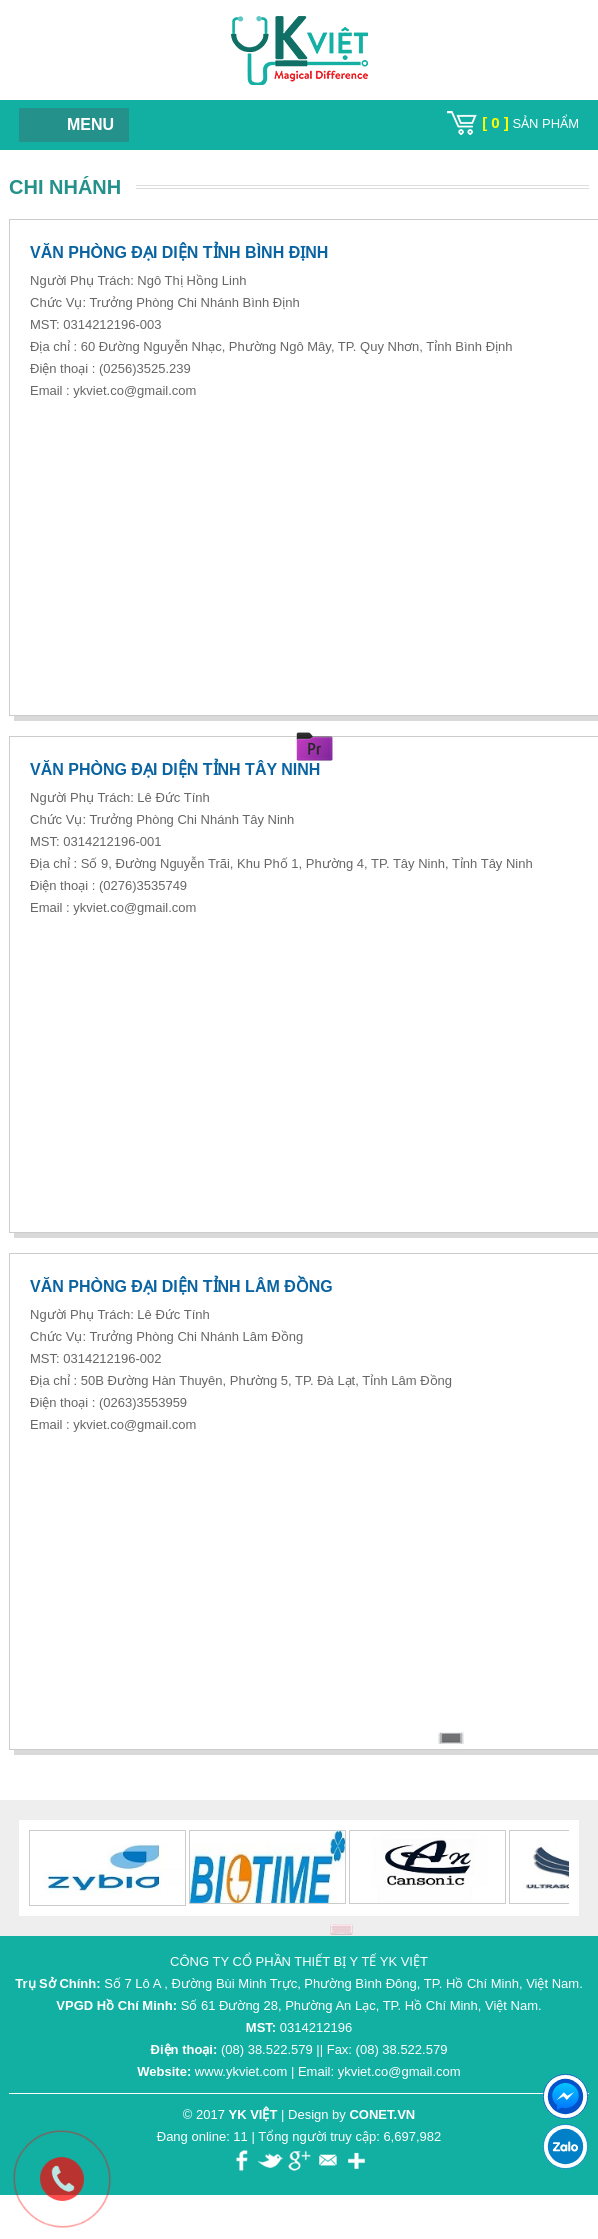 This screenshot has width=598, height=2239. I want to click on indicates a mac pro rackmount server in system preferences, so click(451, 1738).